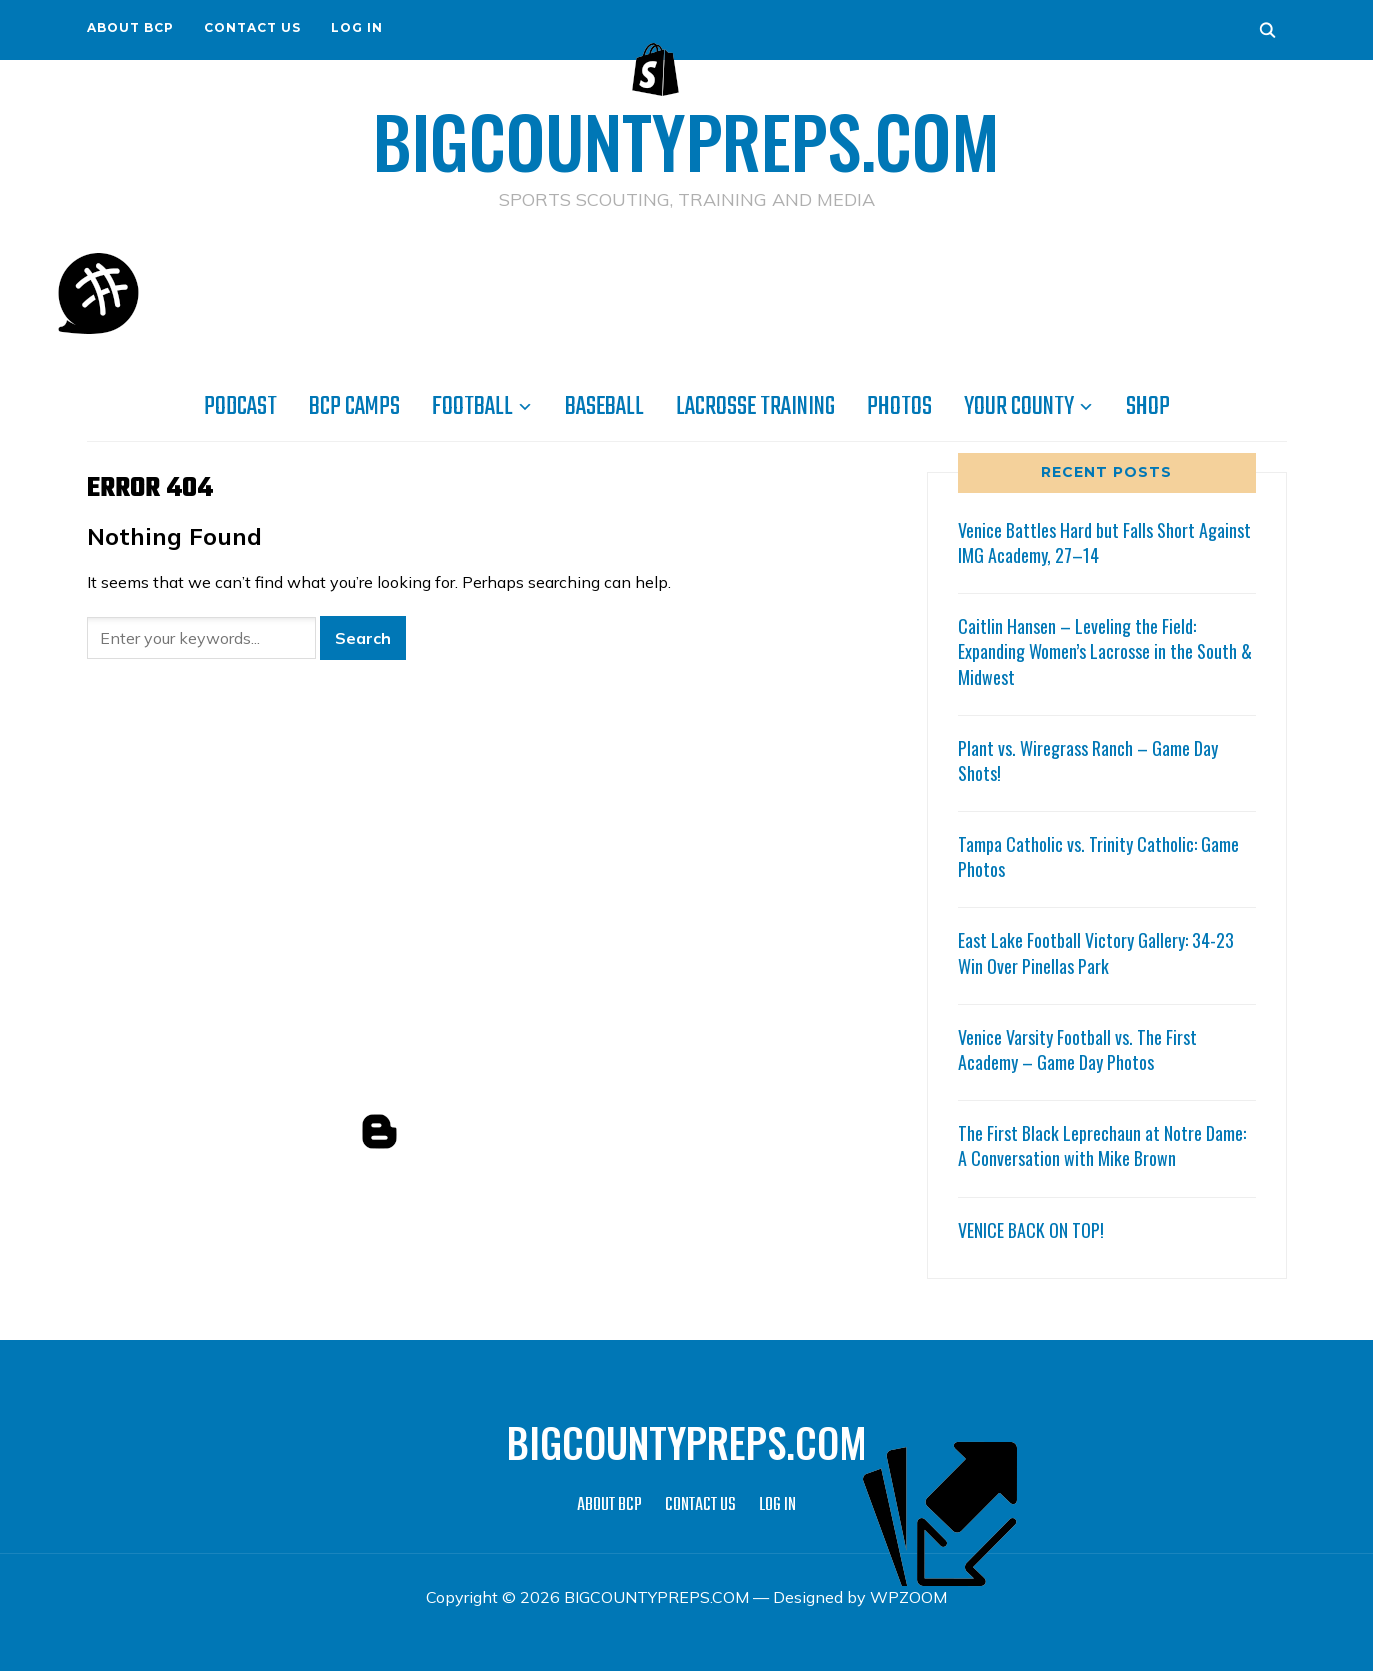 This screenshot has width=1373, height=1671. Describe the element at coordinates (655, 69) in the screenshot. I see `open shopify store dashboard` at that location.